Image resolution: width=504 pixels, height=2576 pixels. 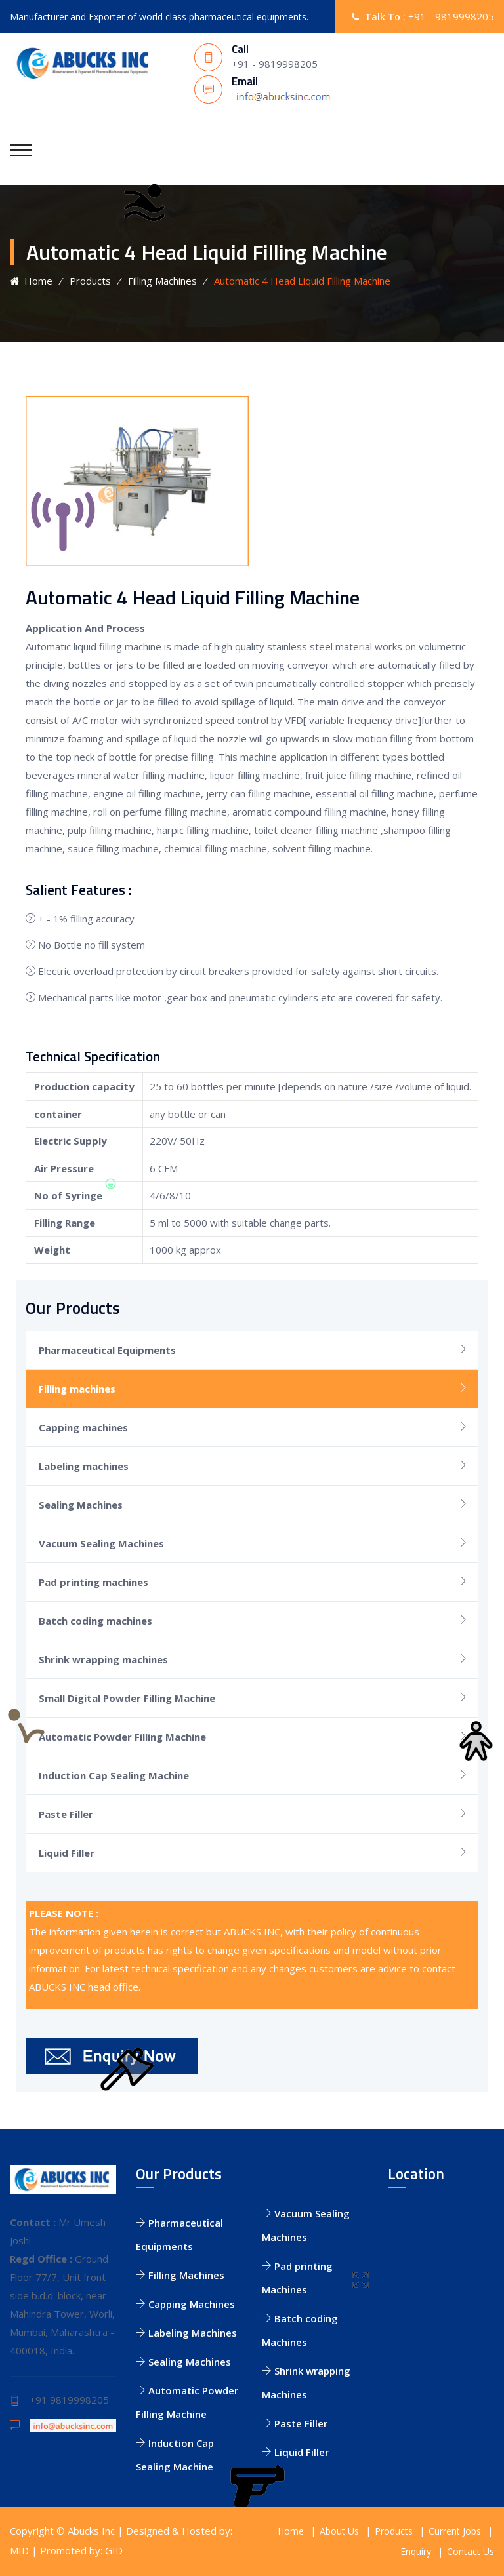 I want to click on broadcast or transmit a signal, so click(x=63, y=521).